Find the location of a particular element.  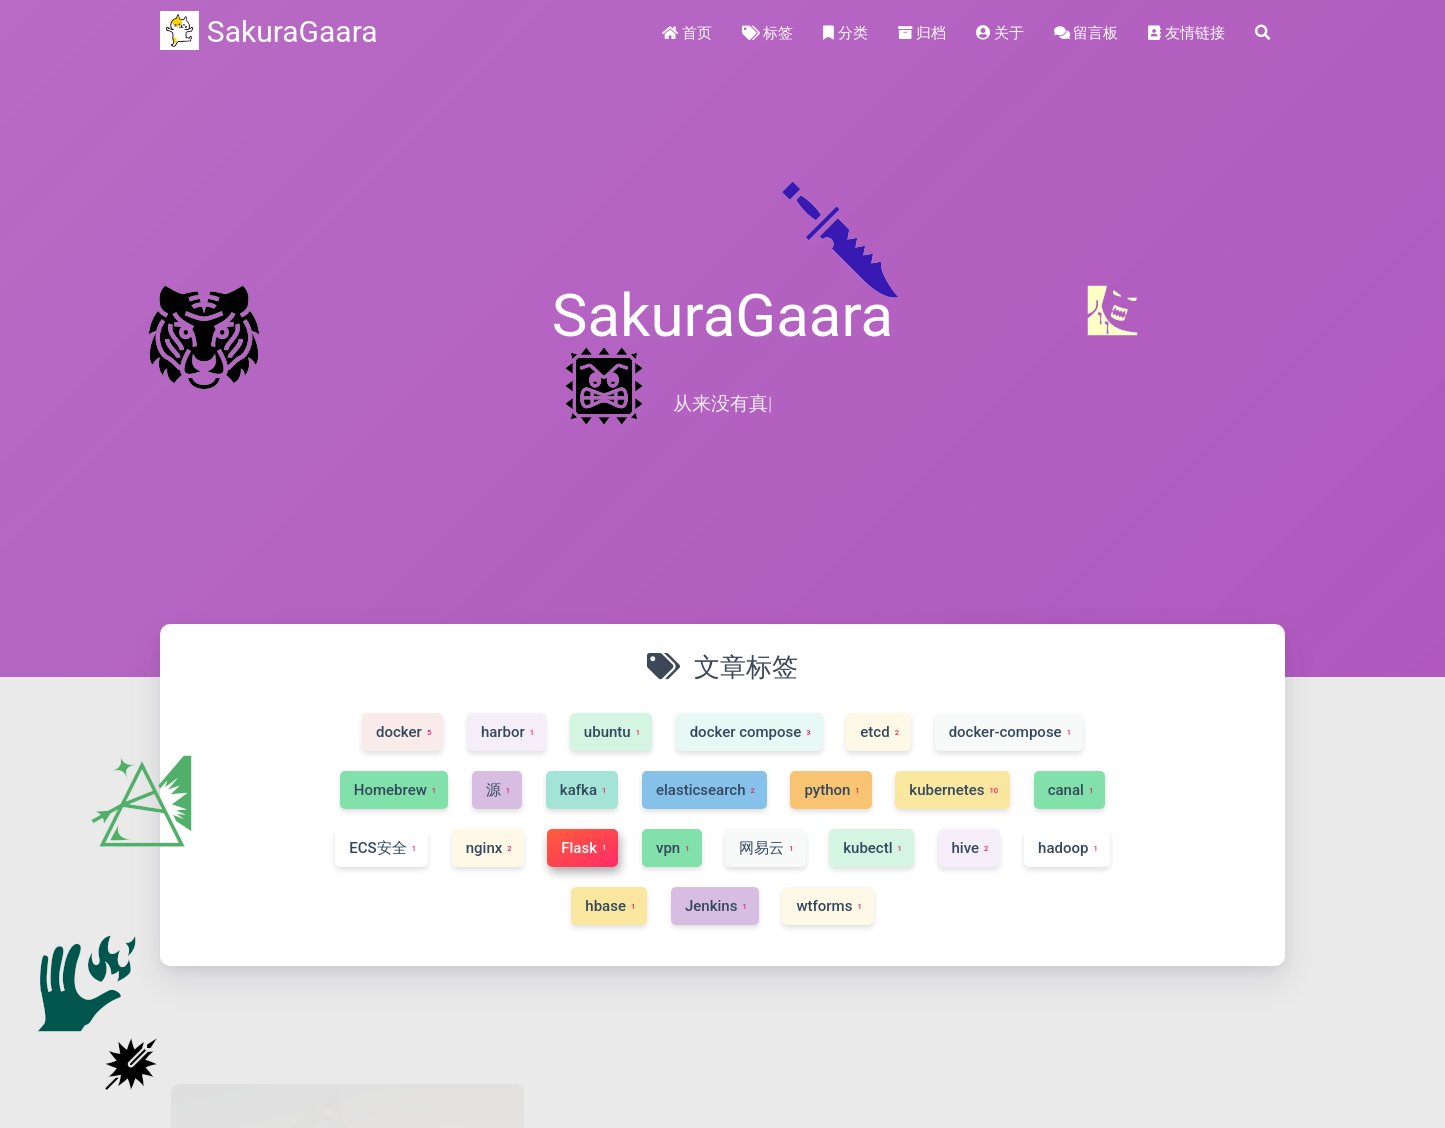

vampire bite attack action in a game is located at coordinates (1112, 310).